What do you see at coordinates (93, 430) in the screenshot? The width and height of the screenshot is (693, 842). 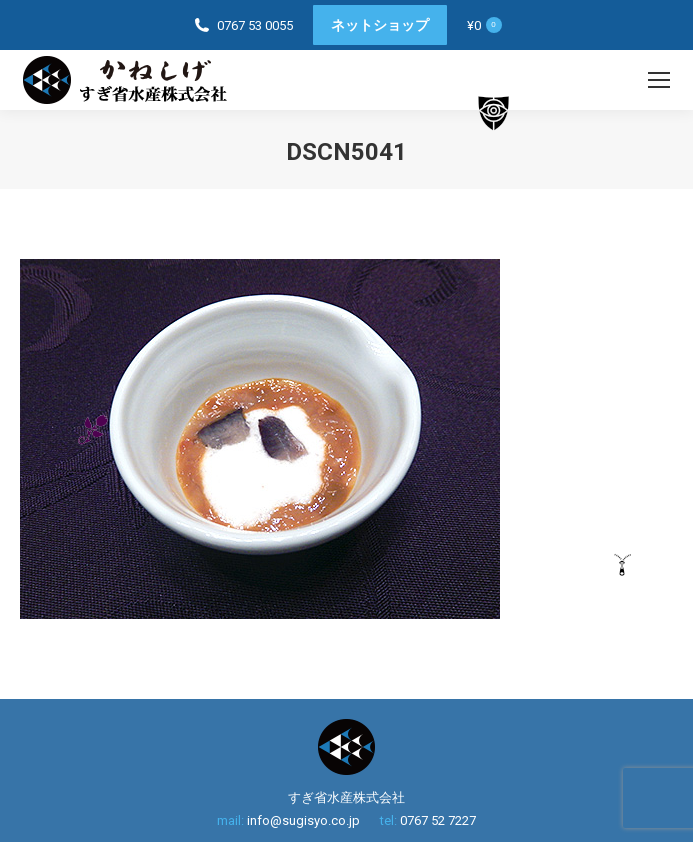 I see `indicates a closed or dormant plant in a gardening game` at bounding box center [93, 430].